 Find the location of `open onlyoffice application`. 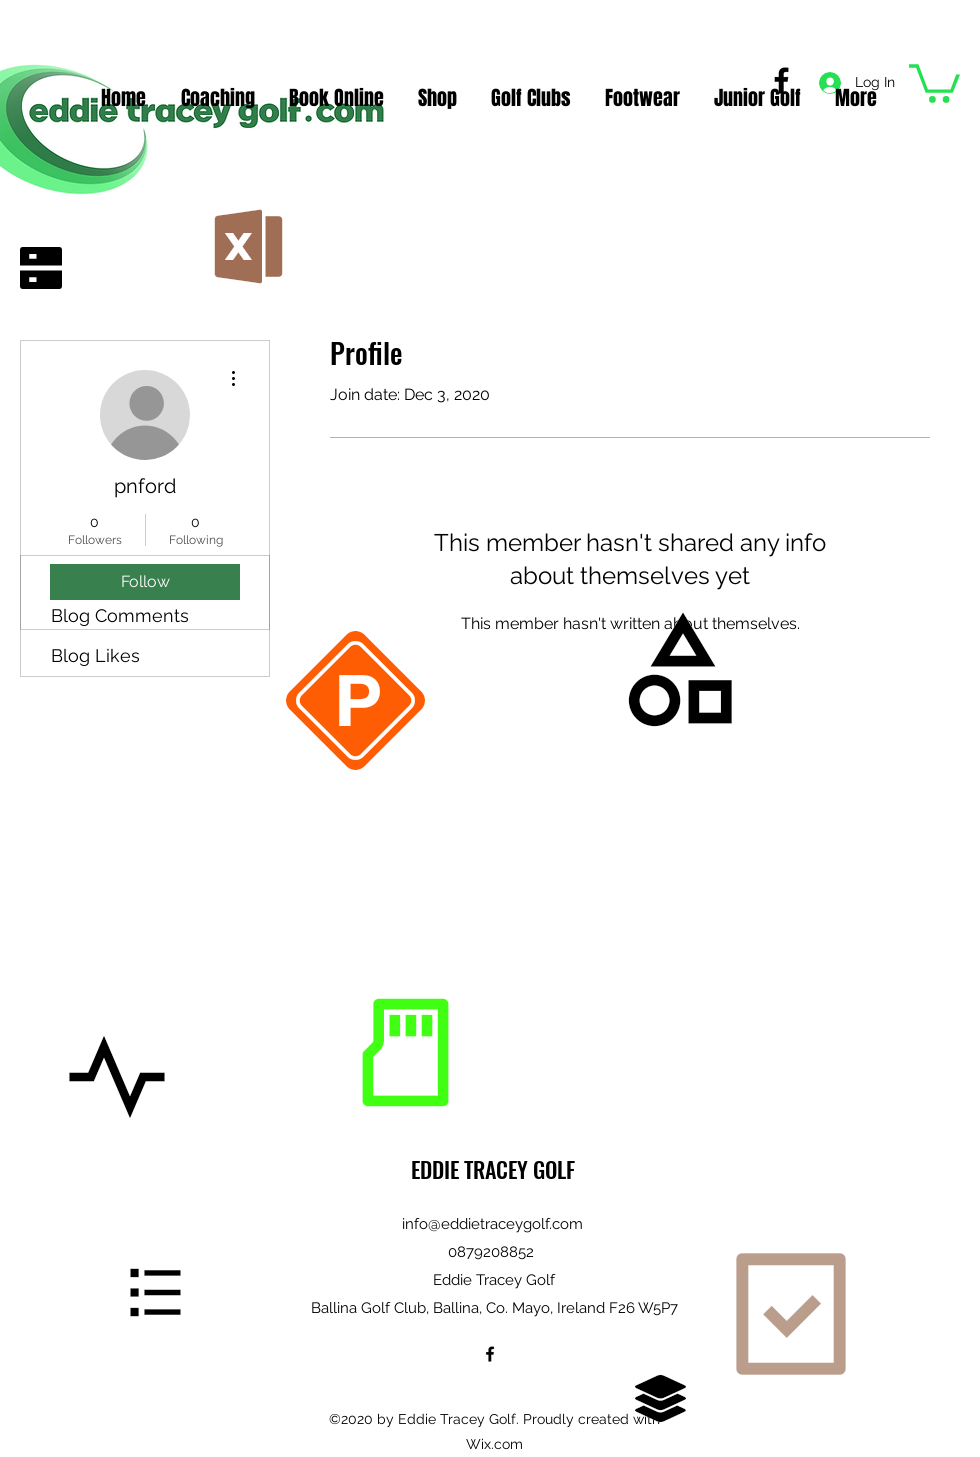

open onlyoffice application is located at coordinates (660, 1398).